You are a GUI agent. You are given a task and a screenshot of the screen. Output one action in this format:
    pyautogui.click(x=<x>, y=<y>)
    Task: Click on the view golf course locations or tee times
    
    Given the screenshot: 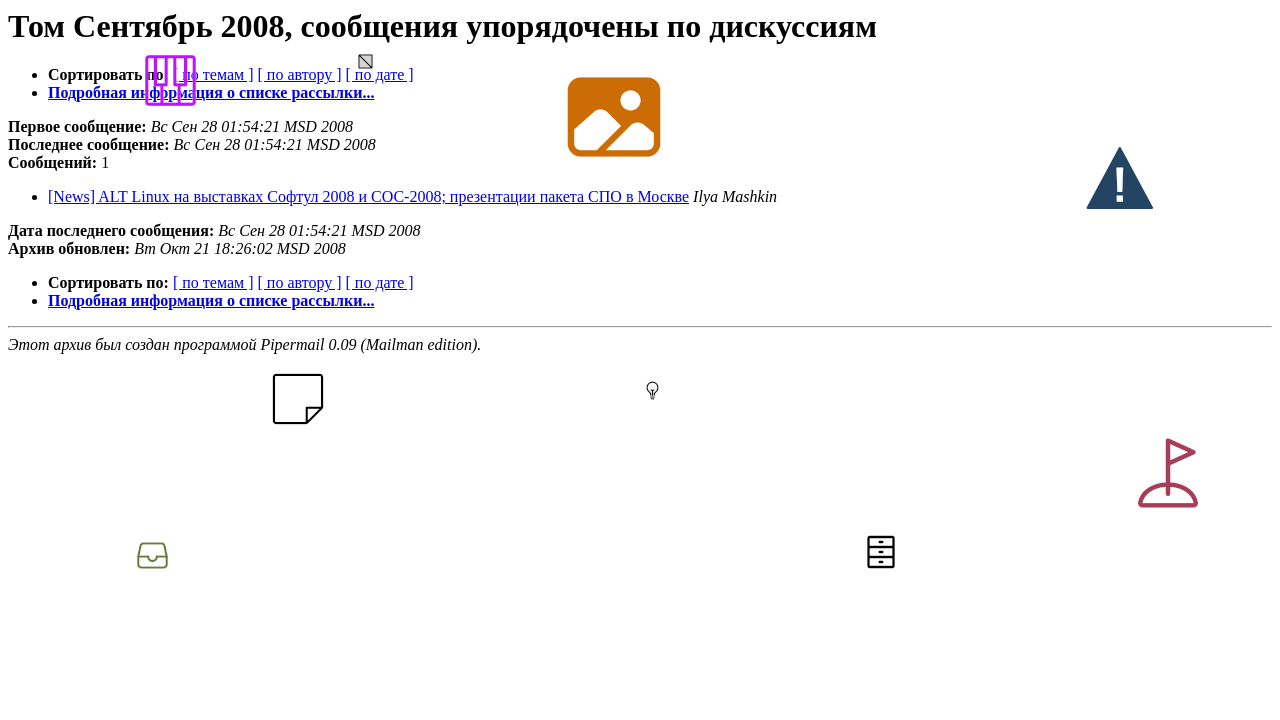 What is the action you would take?
    pyautogui.click(x=1168, y=473)
    